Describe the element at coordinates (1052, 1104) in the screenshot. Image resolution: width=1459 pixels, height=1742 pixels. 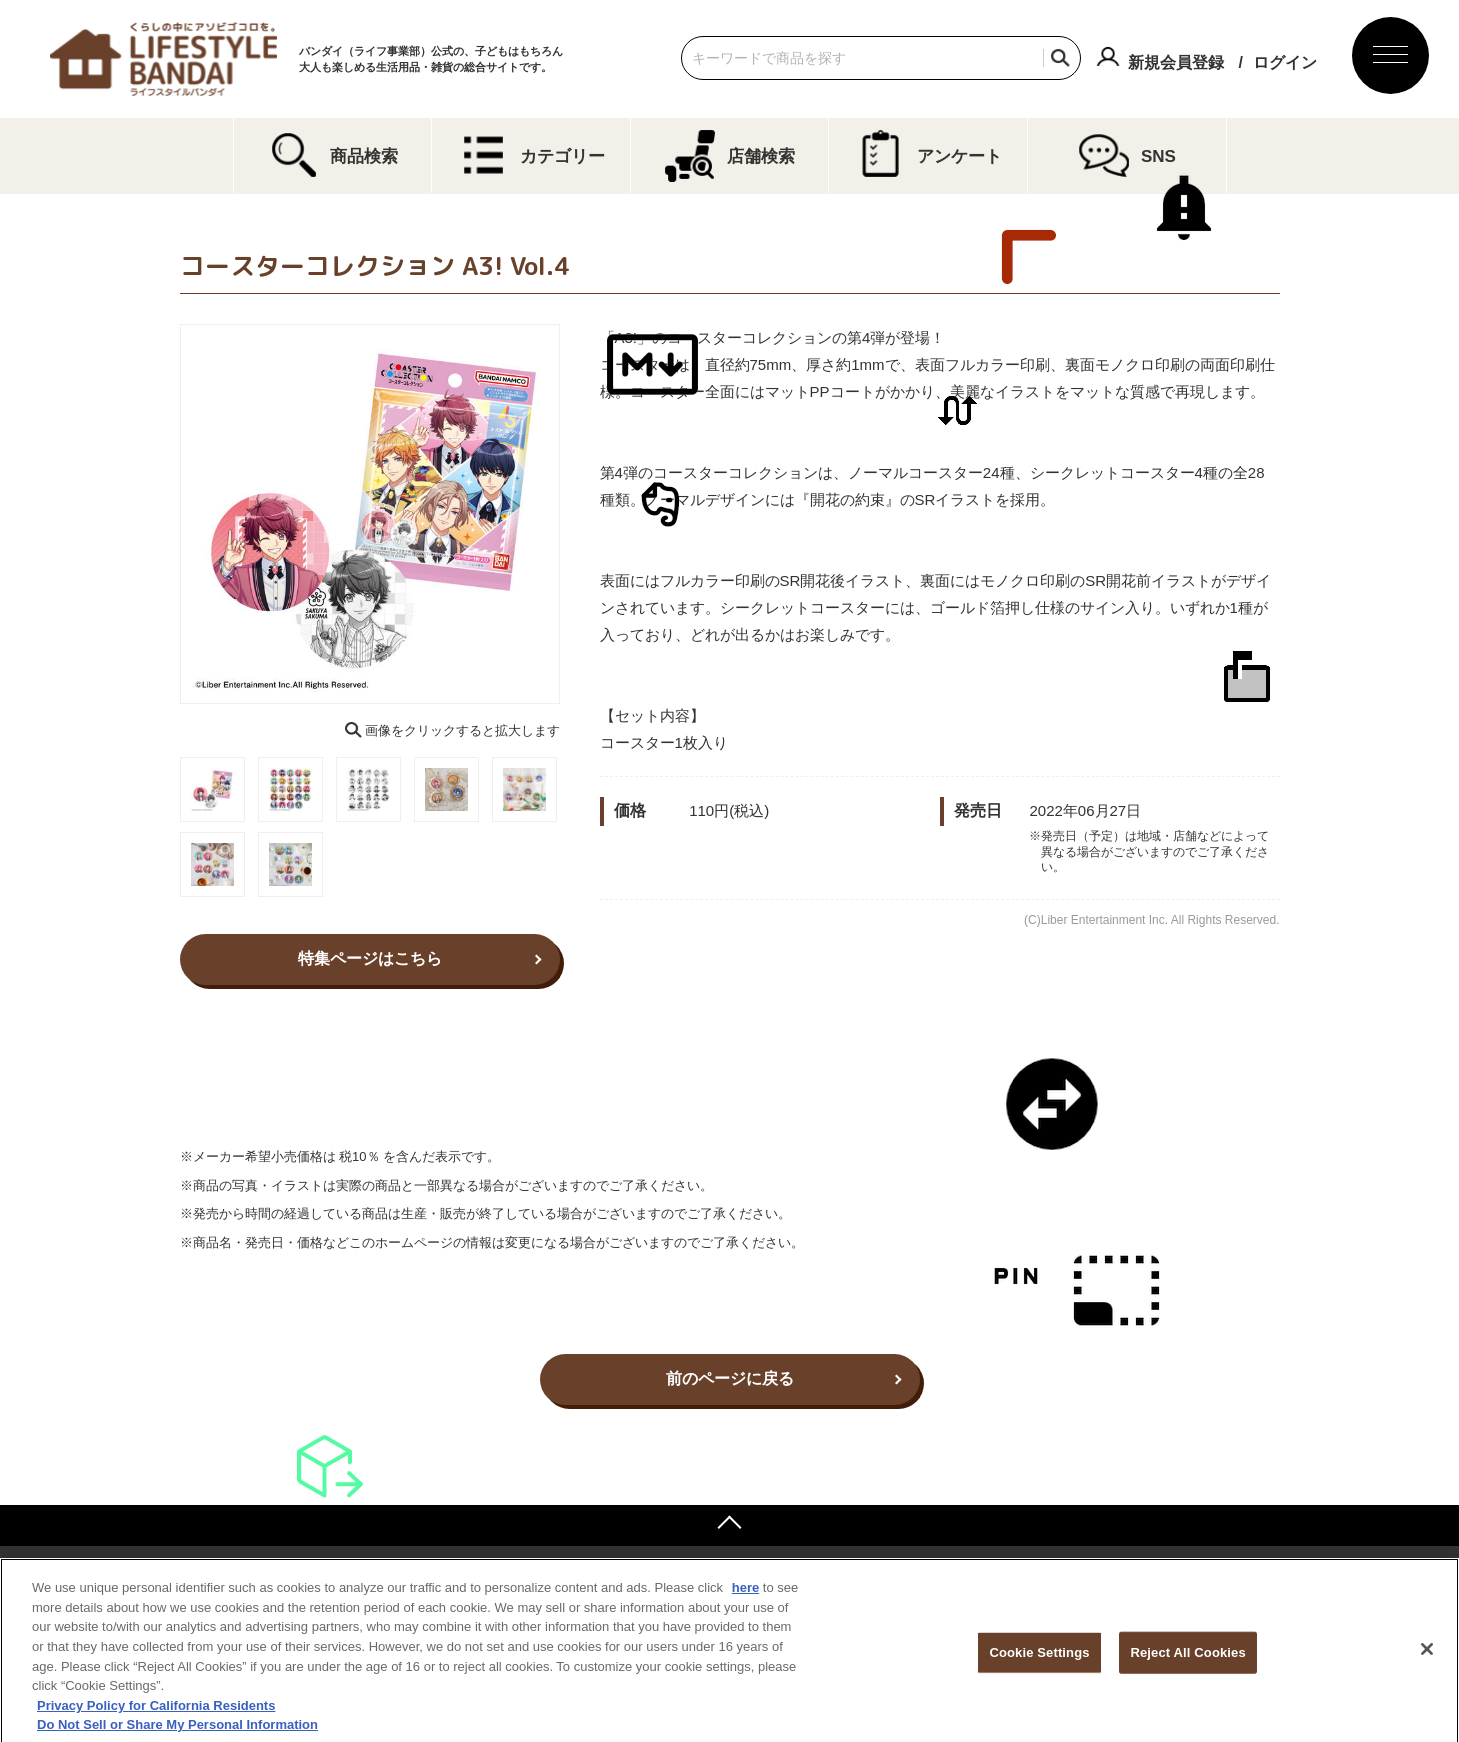
I see `swap or exchange items horizontally` at that location.